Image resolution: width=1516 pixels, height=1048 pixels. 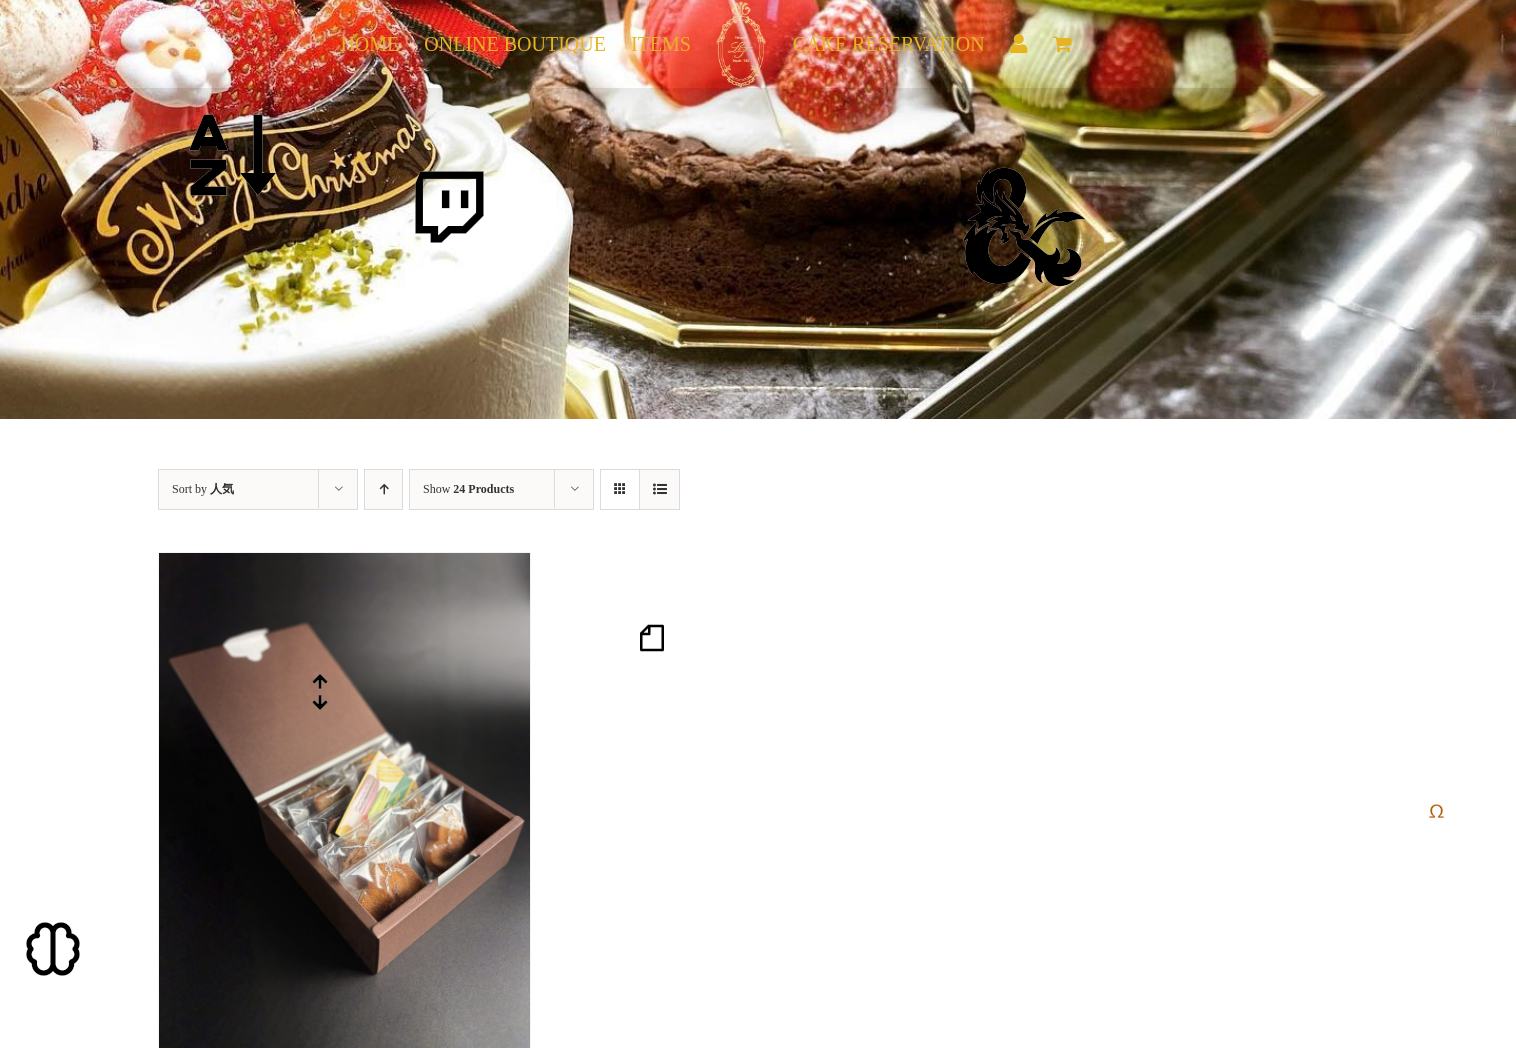 I want to click on expand content vertically, so click(x=320, y=692).